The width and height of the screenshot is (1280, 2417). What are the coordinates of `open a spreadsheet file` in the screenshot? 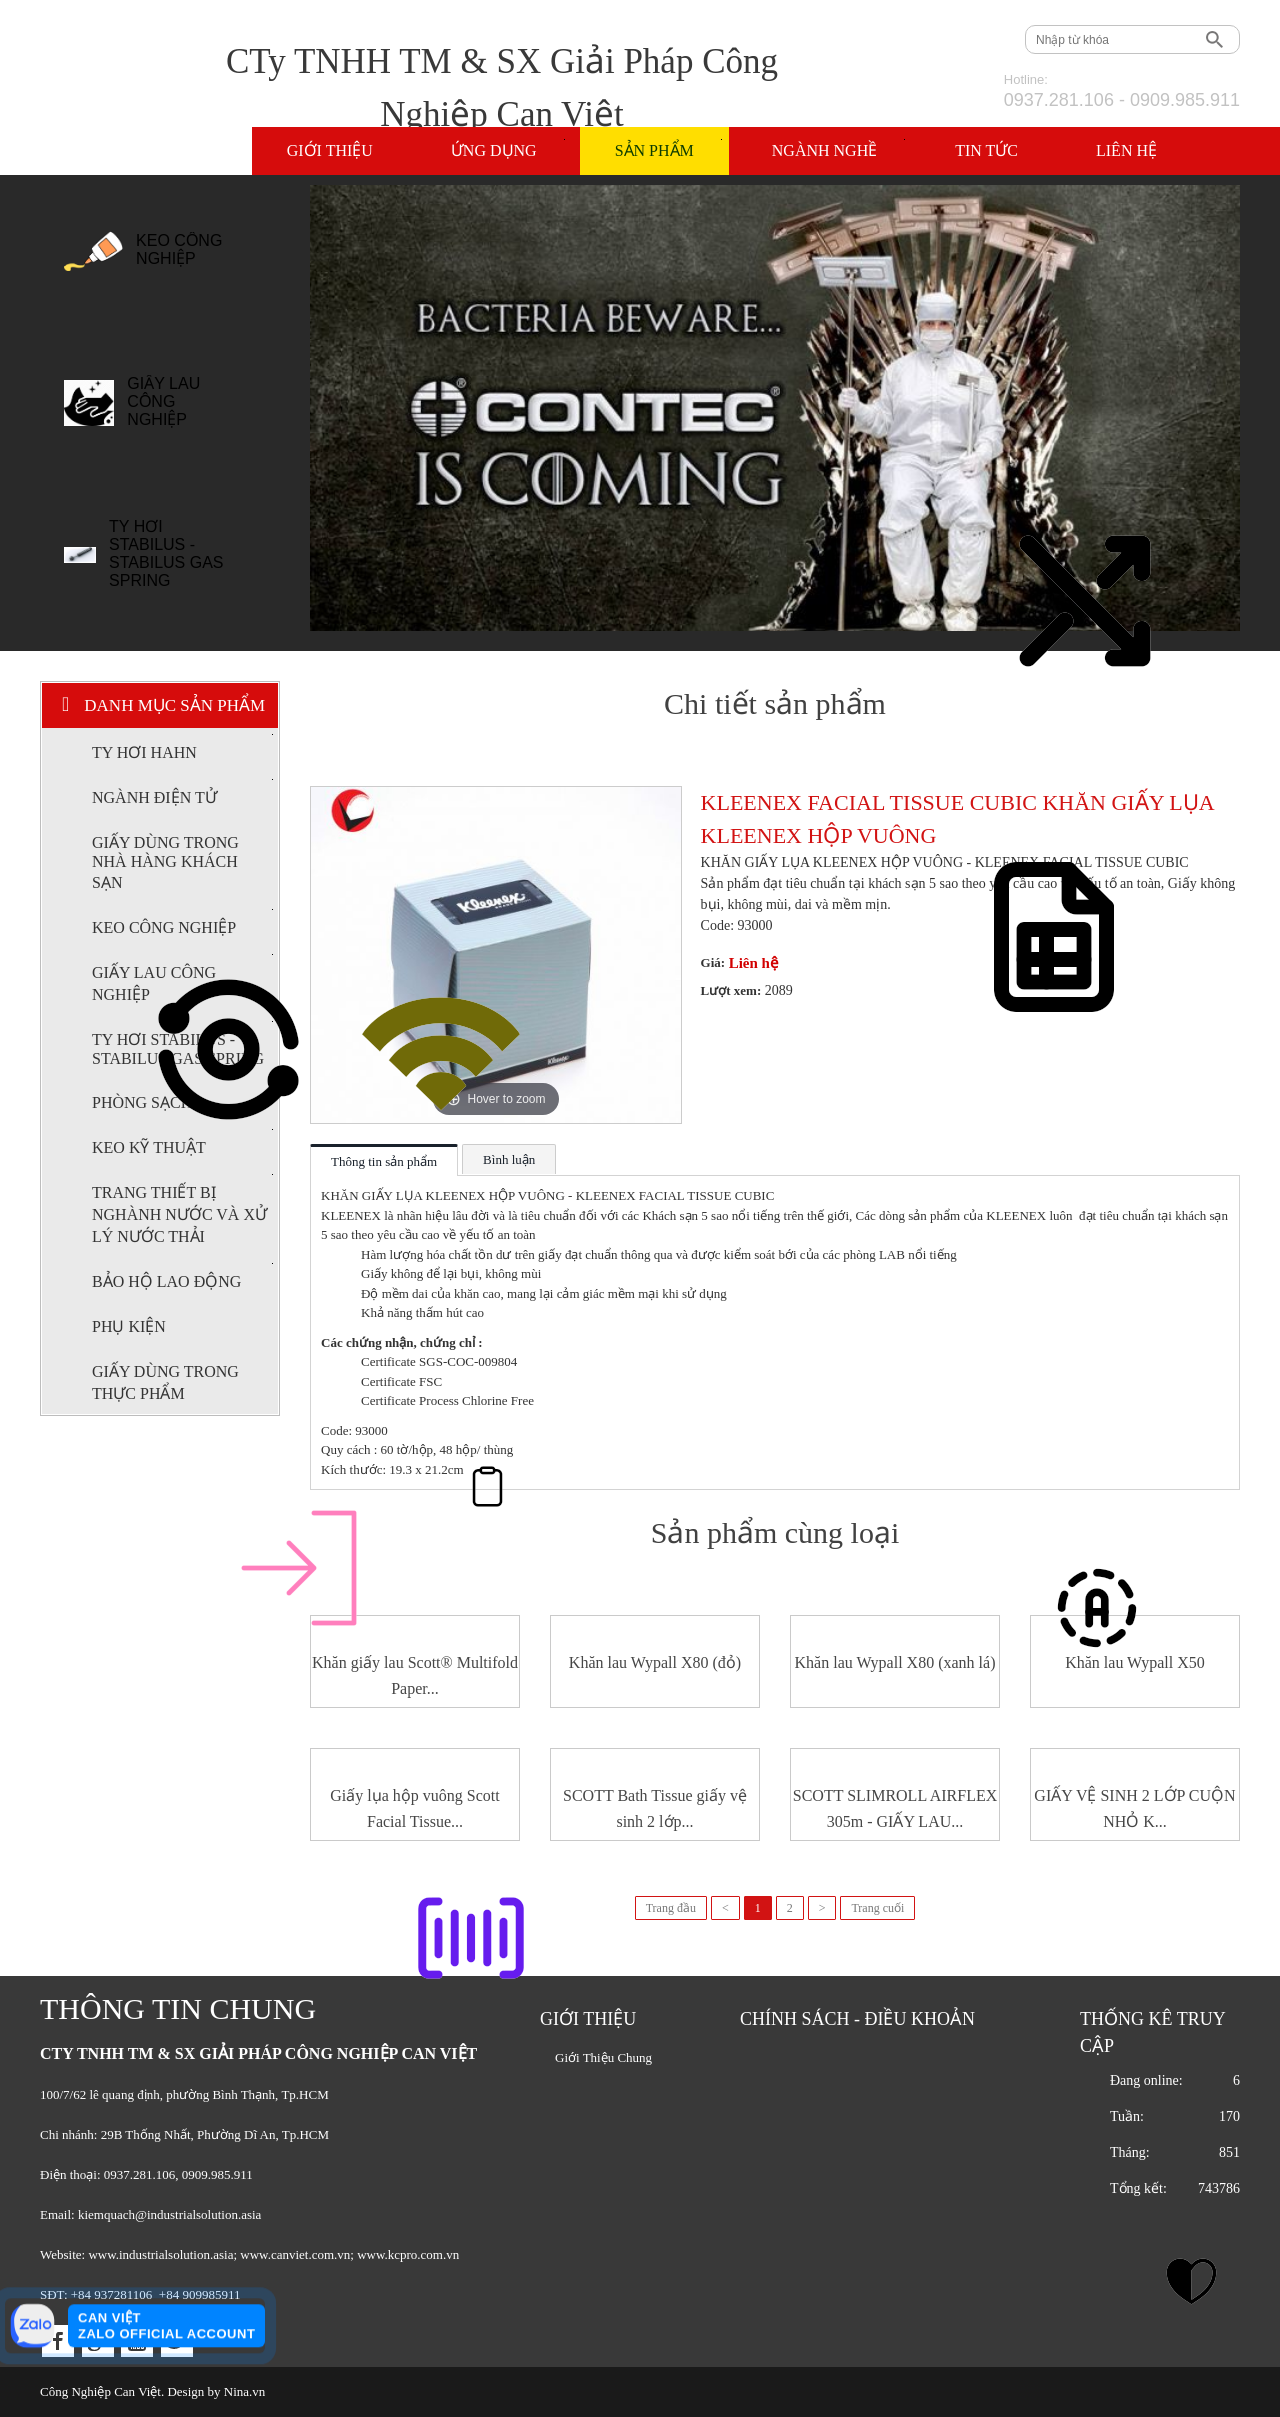 It's located at (1054, 937).